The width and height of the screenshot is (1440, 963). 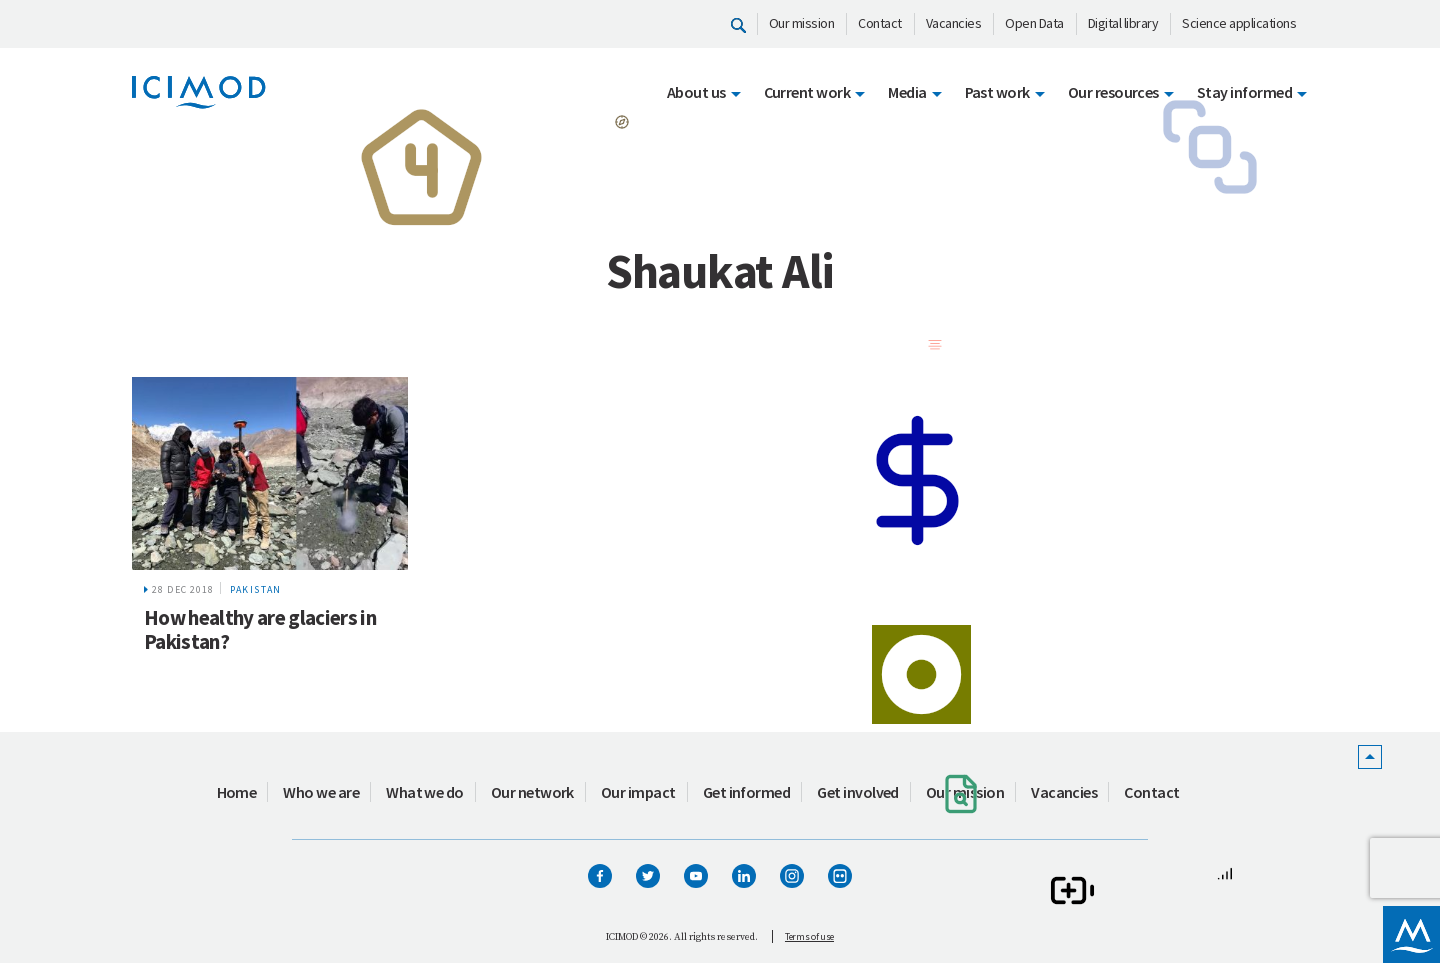 What do you see at coordinates (921, 674) in the screenshot?
I see `view music album or collection` at bounding box center [921, 674].